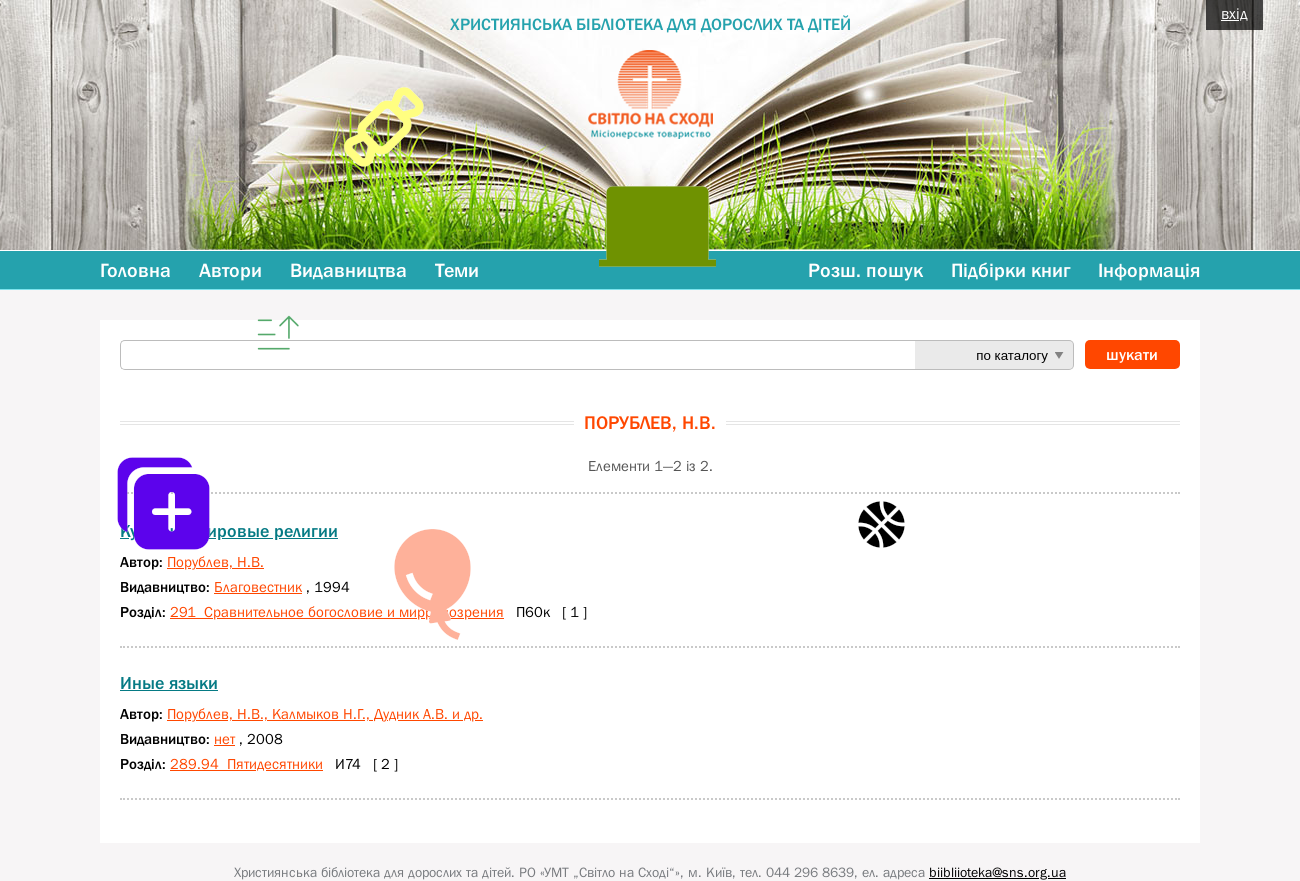 The width and height of the screenshot is (1300, 881). What do you see at coordinates (163, 503) in the screenshot?
I see `duplicate or copy an item` at bounding box center [163, 503].